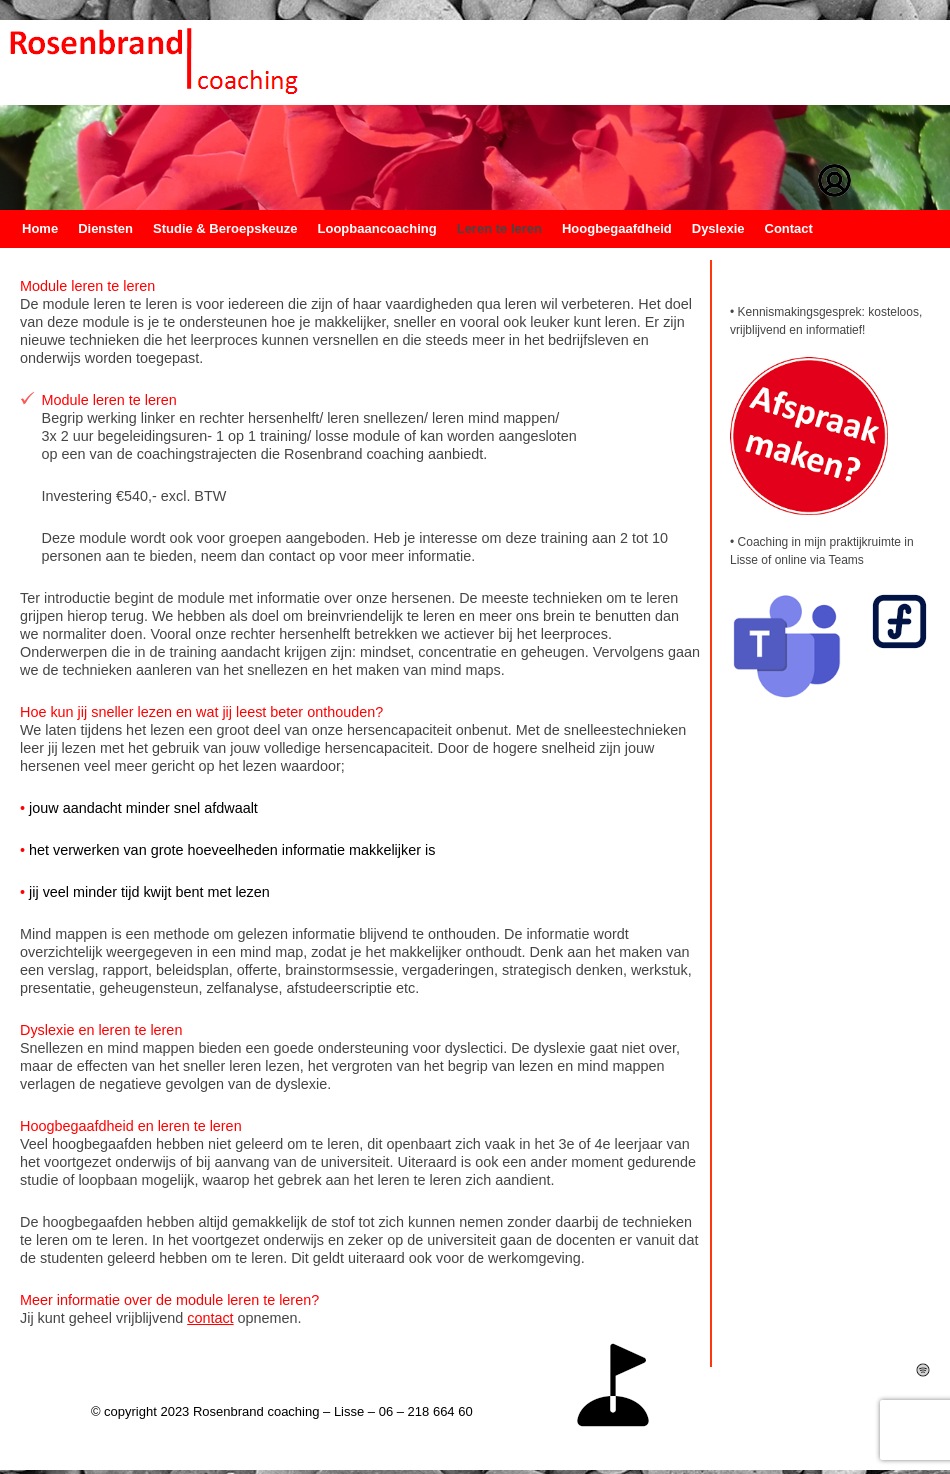  What do you see at coordinates (613, 1385) in the screenshot?
I see `view golf courses or activities` at bounding box center [613, 1385].